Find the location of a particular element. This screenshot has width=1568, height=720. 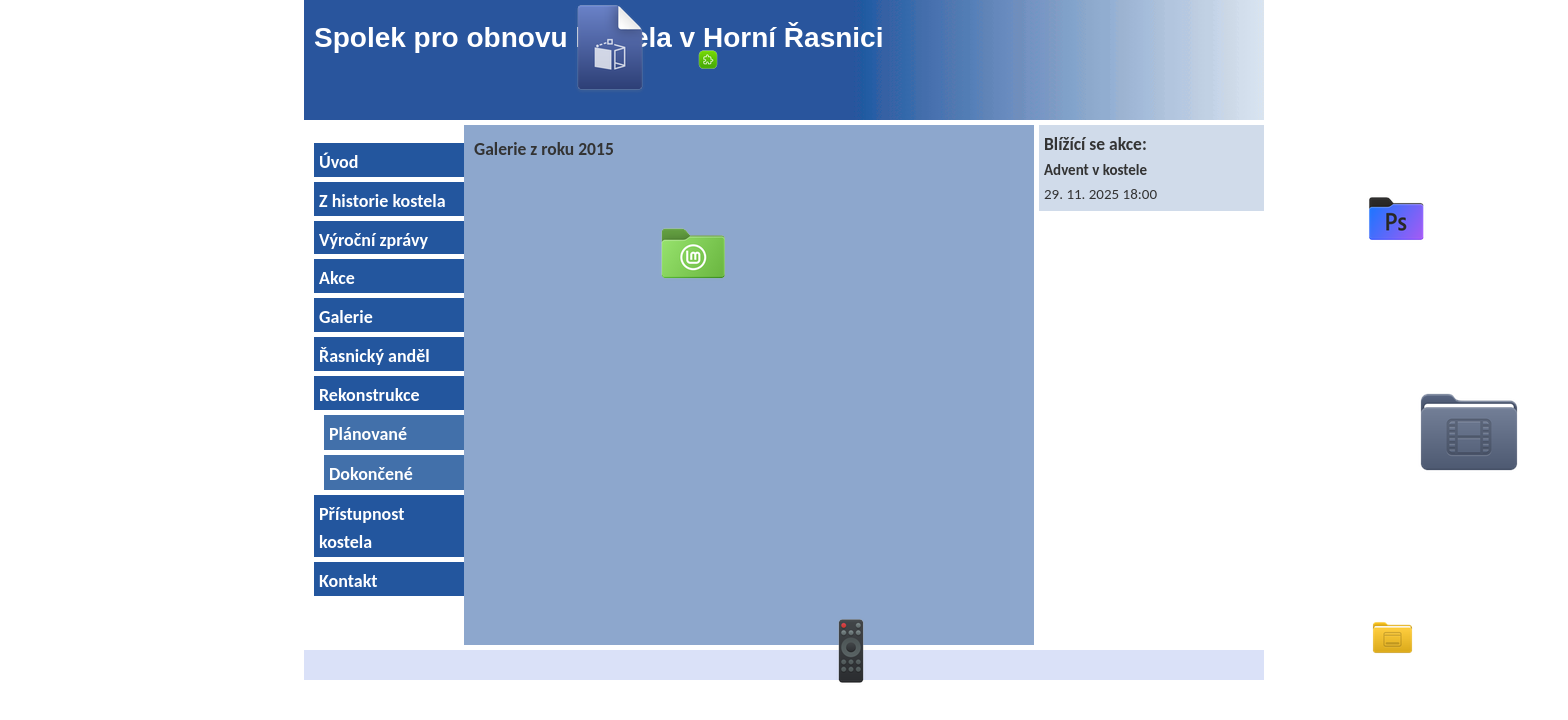

open folder containing Adobe Photoshop files is located at coordinates (1396, 220).